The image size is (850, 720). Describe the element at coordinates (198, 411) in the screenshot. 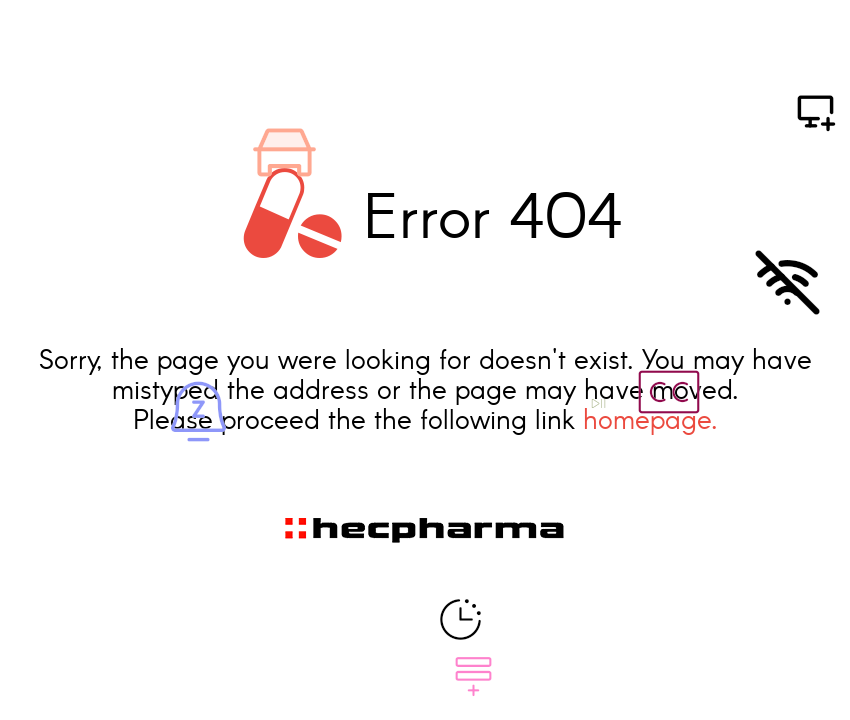

I see `notifications are snoozed` at that location.